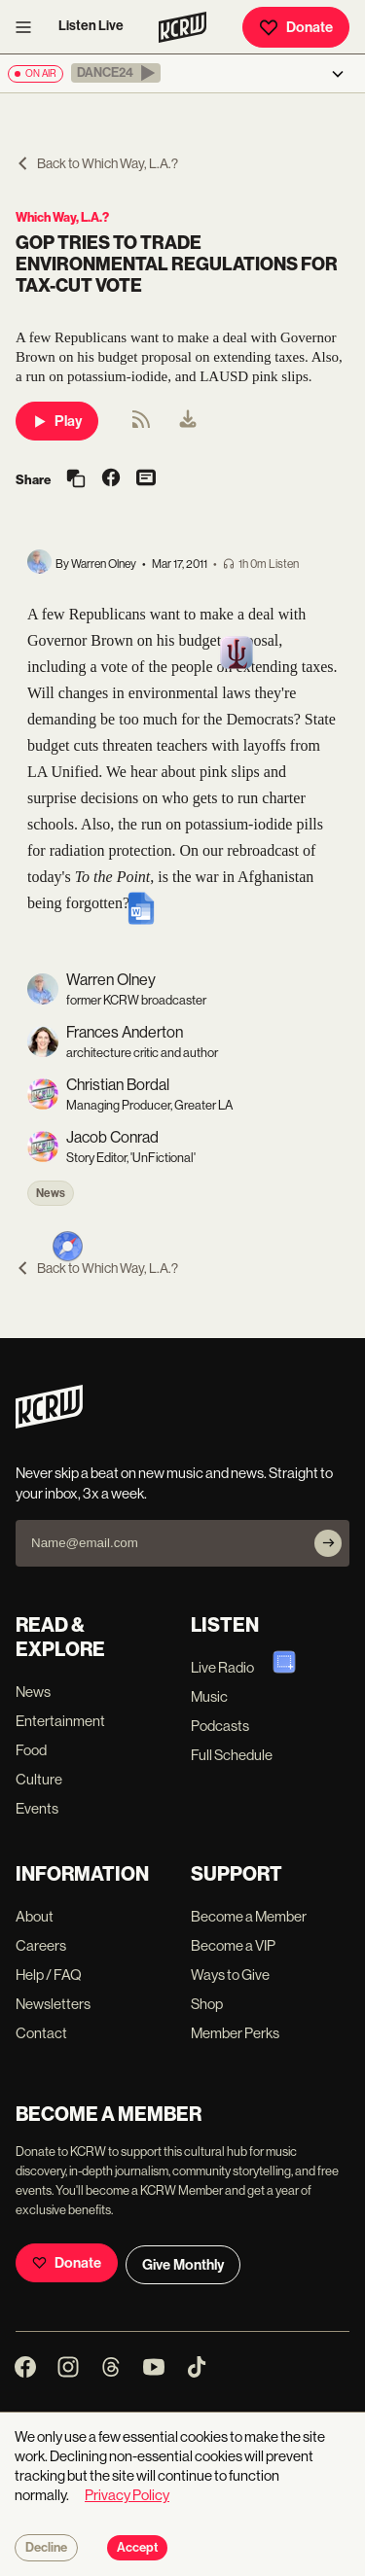 The height and width of the screenshot is (2576, 365). What do you see at coordinates (67, 1246) in the screenshot?
I see `open the web browser app` at bounding box center [67, 1246].